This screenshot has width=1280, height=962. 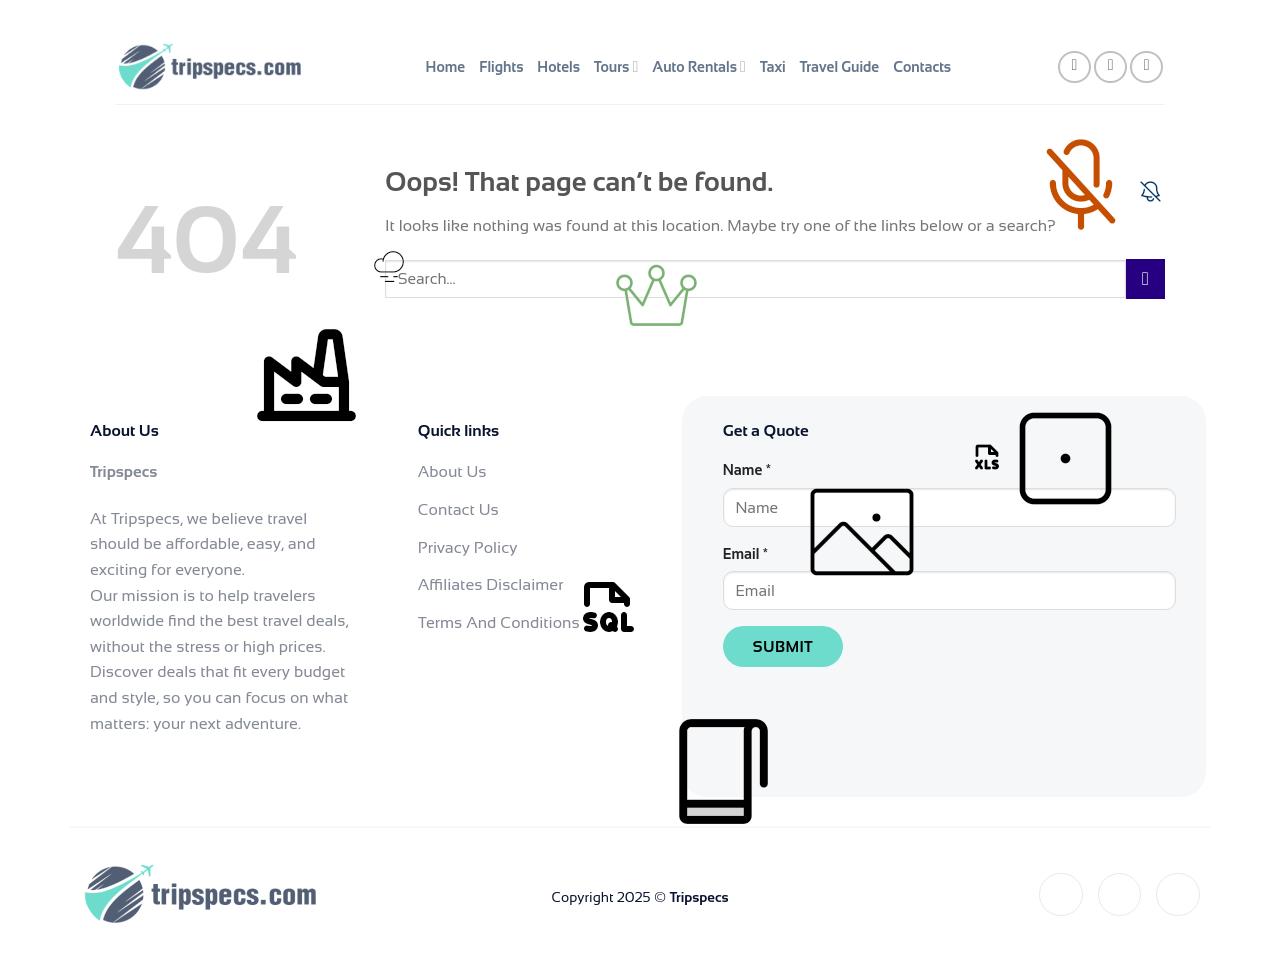 What do you see at coordinates (1081, 183) in the screenshot?
I see `mute your microphone` at bounding box center [1081, 183].